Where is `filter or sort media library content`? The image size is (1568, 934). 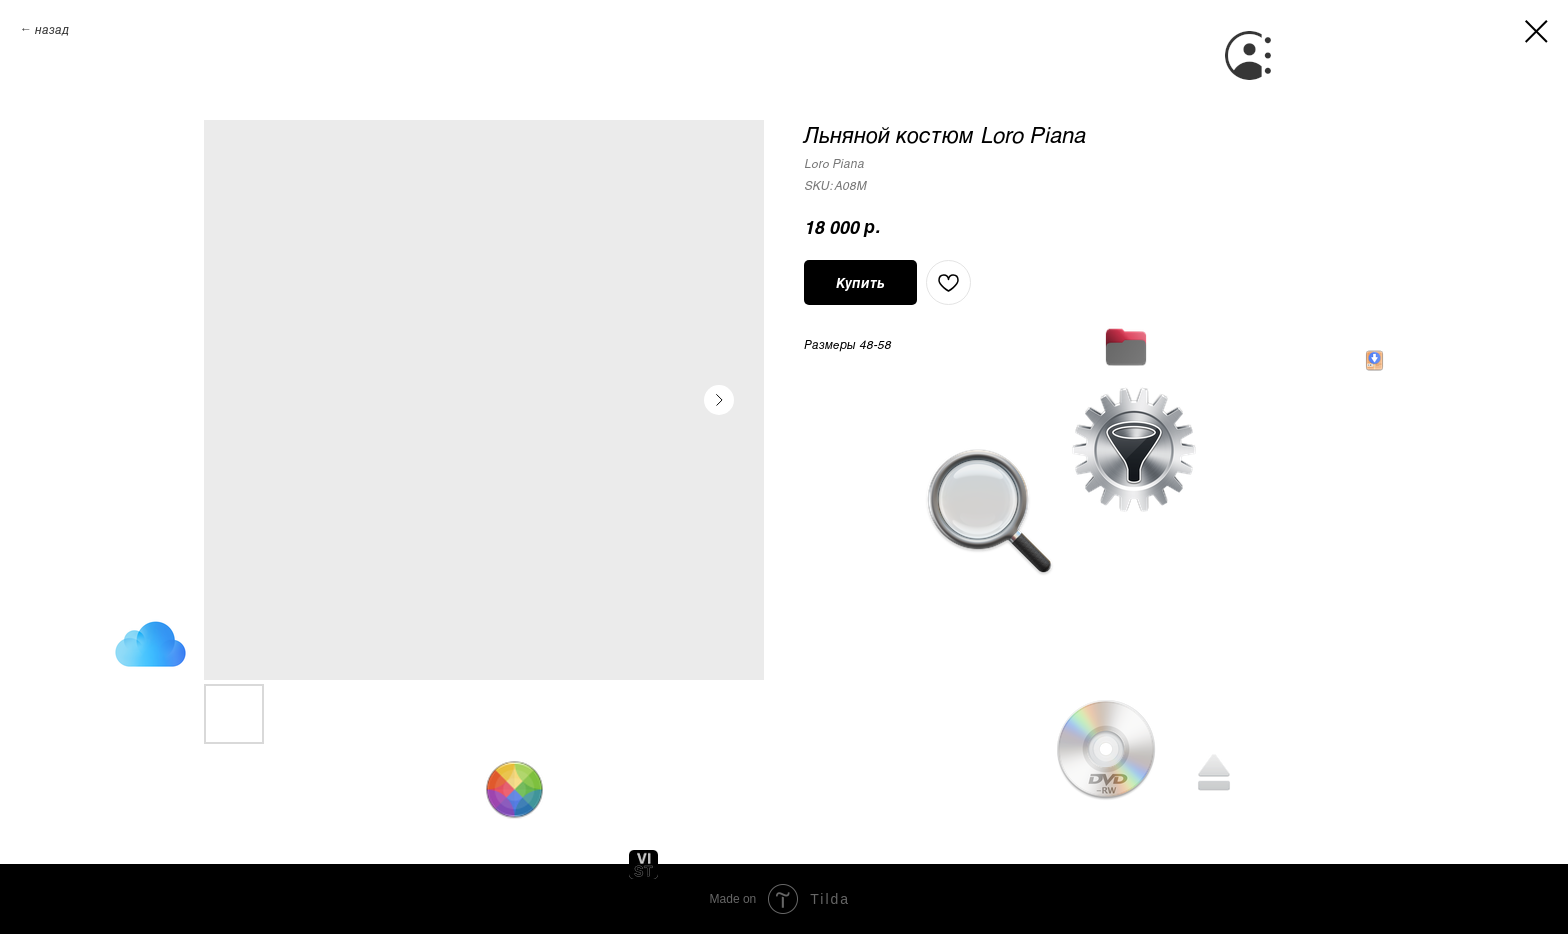 filter or sort media library content is located at coordinates (1134, 450).